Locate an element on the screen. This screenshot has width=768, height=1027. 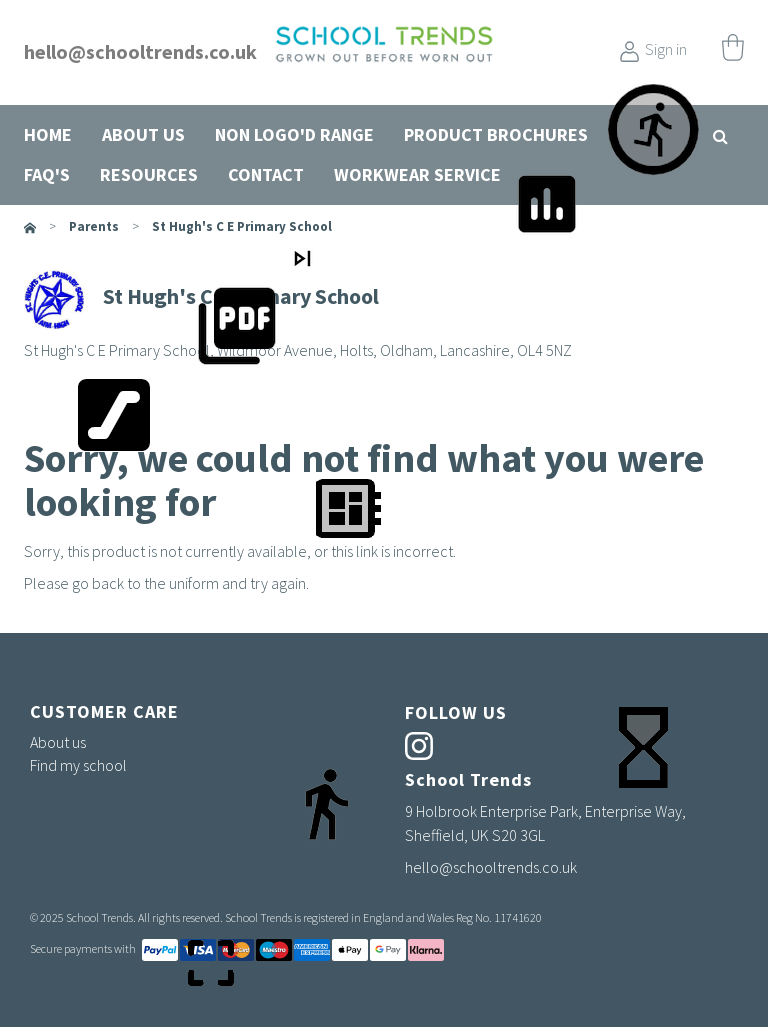
get walking directions is located at coordinates (325, 803).